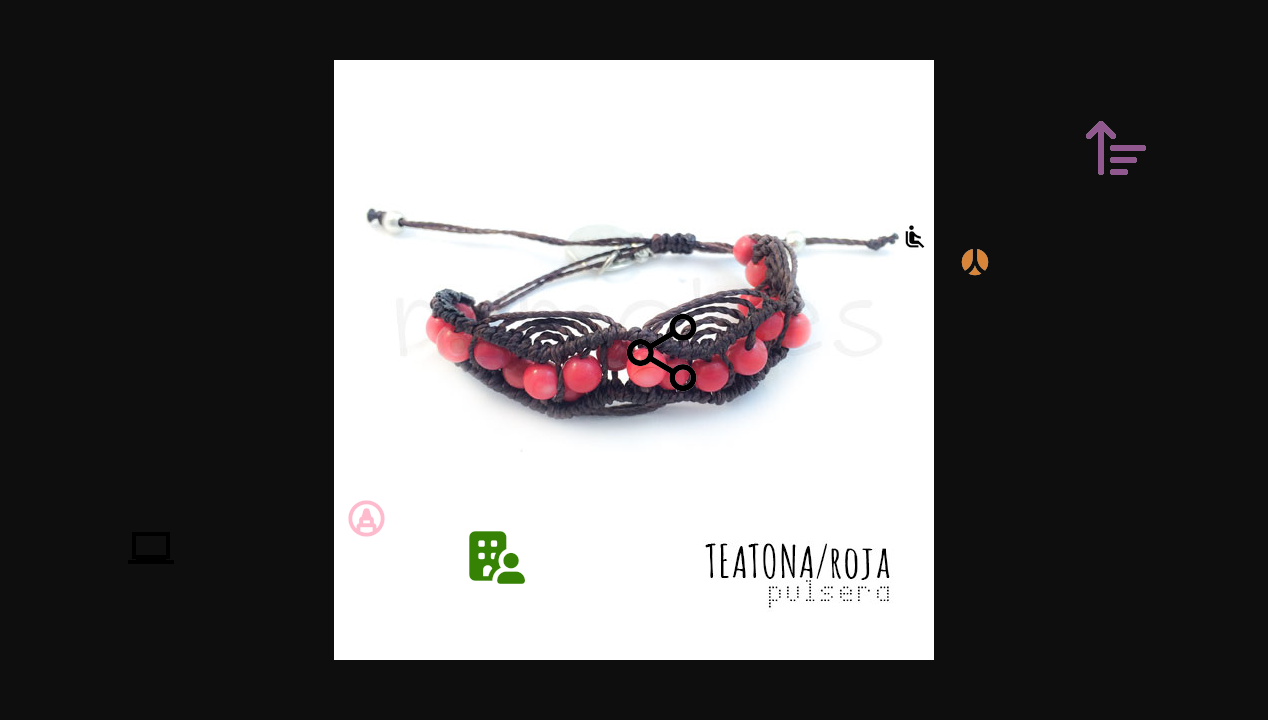 The width and height of the screenshot is (1268, 720). What do you see at coordinates (665, 352) in the screenshot?
I see `share content to other apps or platforms` at bounding box center [665, 352].